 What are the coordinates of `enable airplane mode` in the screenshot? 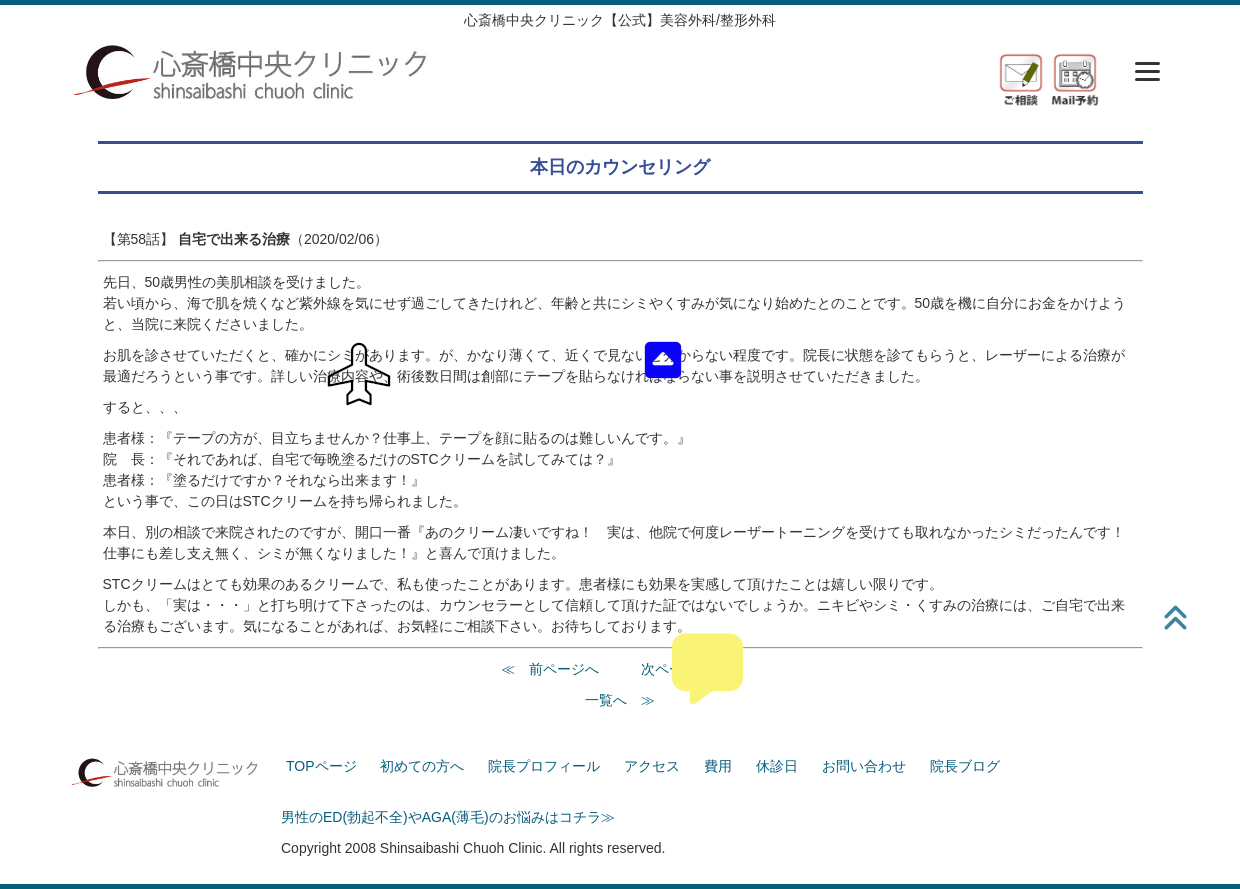 It's located at (359, 374).